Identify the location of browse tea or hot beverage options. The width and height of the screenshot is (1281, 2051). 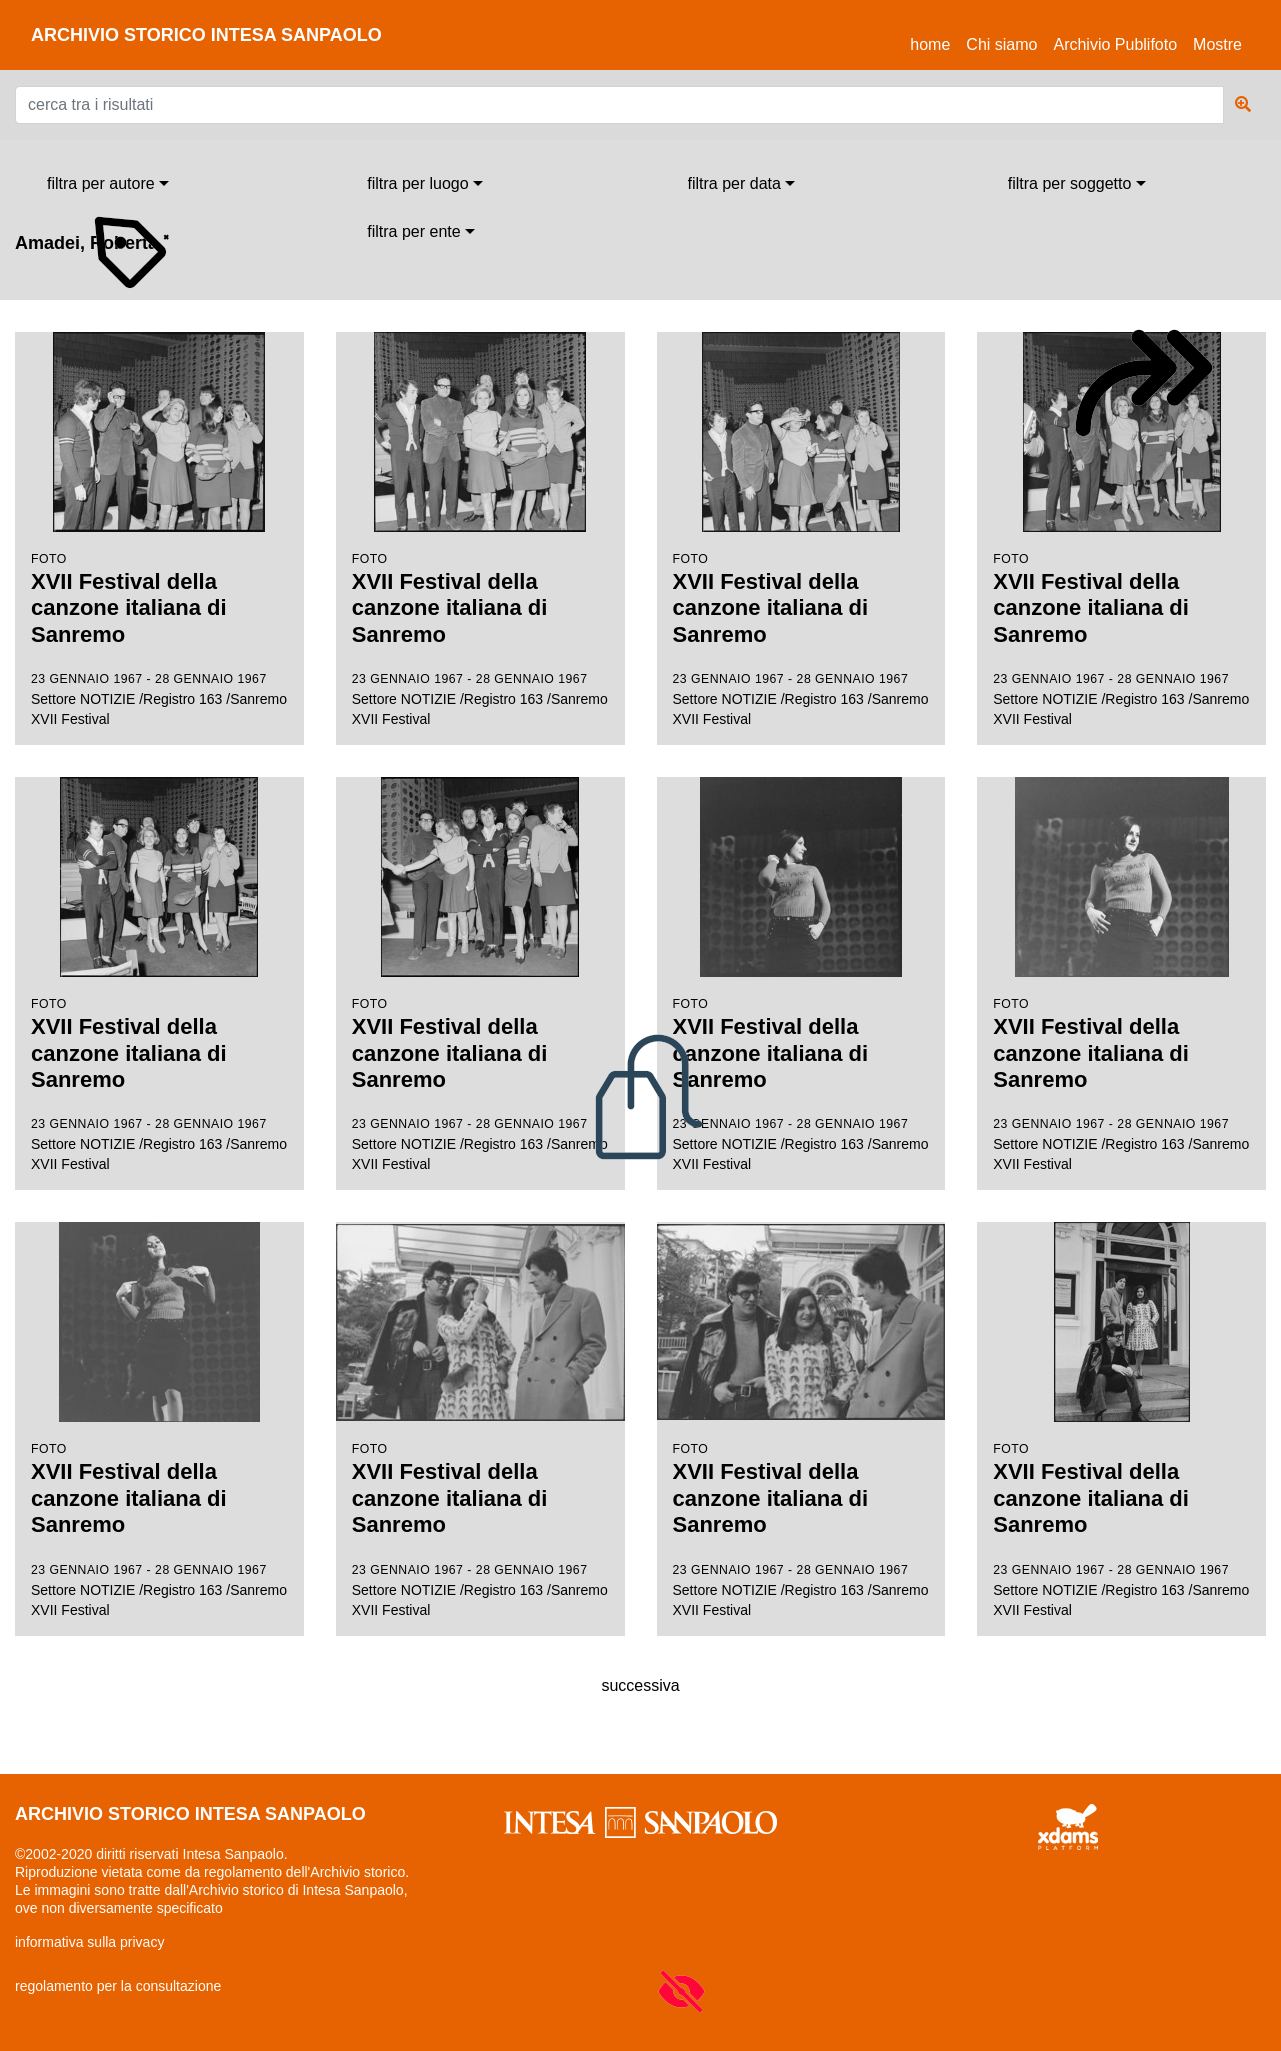
(644, 1101).